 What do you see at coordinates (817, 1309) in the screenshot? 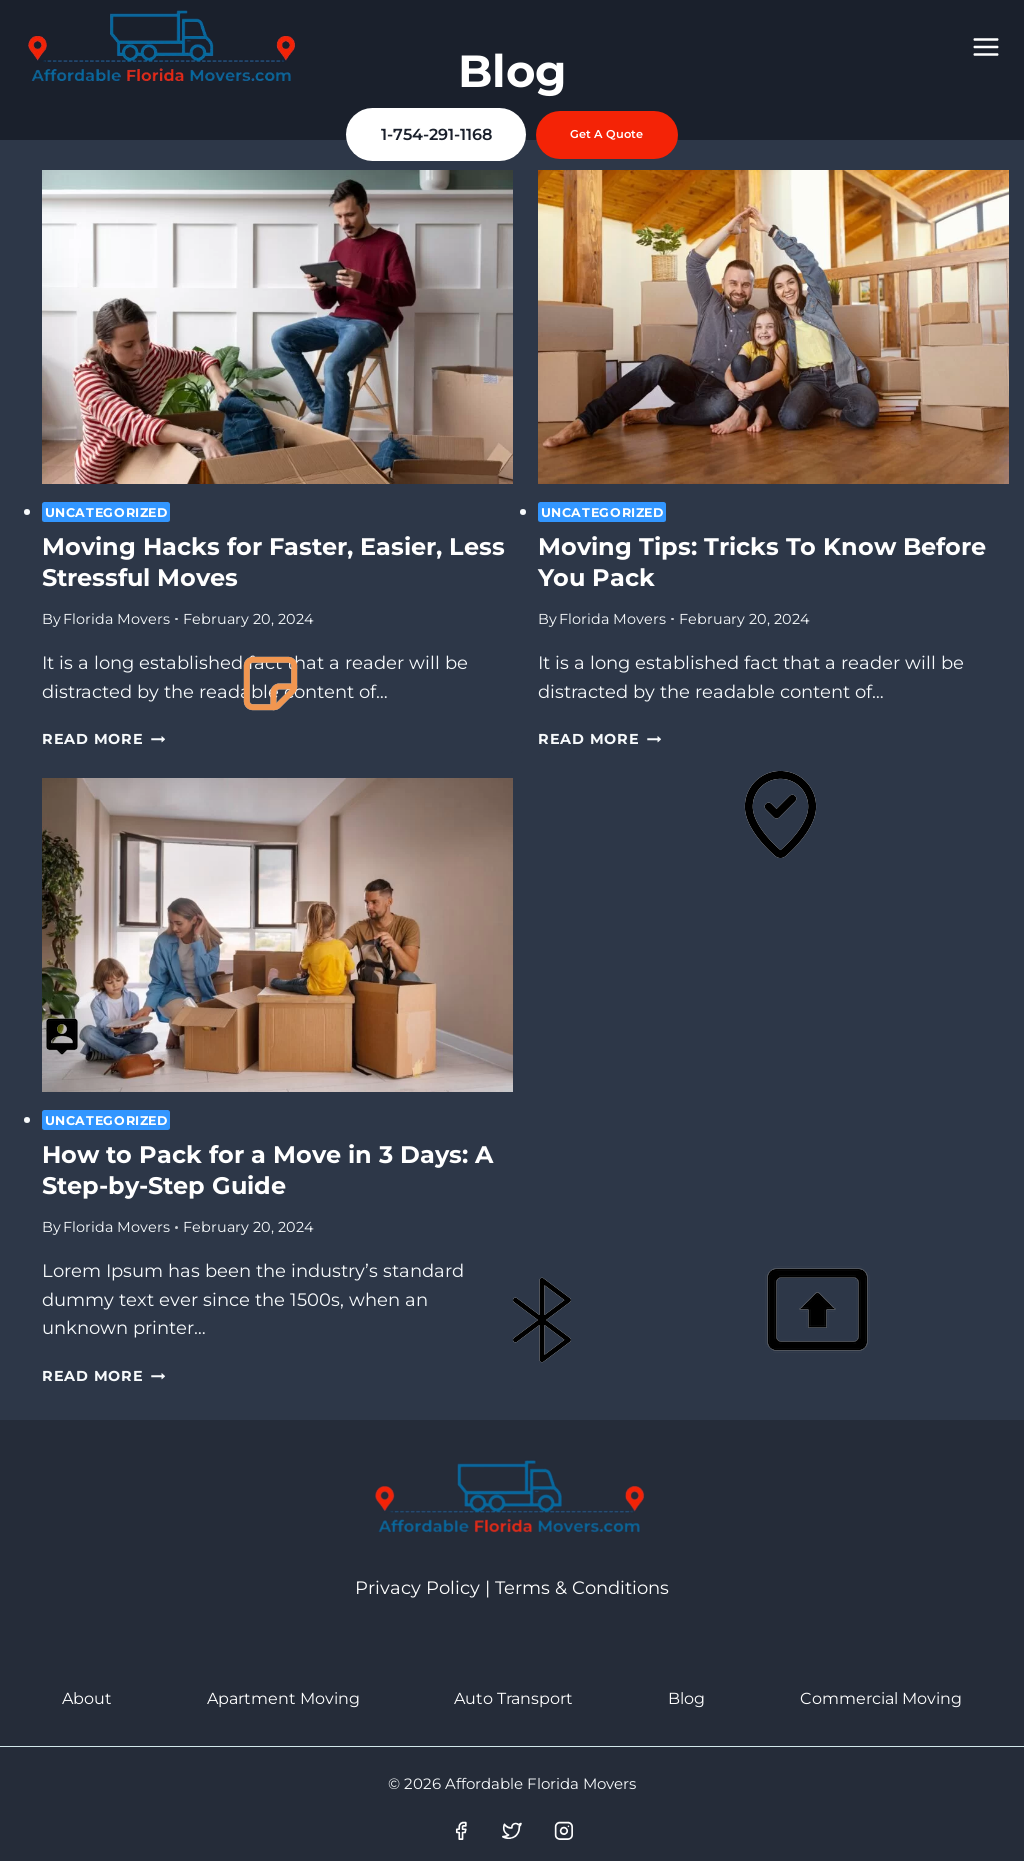
I see `start screen sharing or presentation mode` at bounding box center [817, 1309].